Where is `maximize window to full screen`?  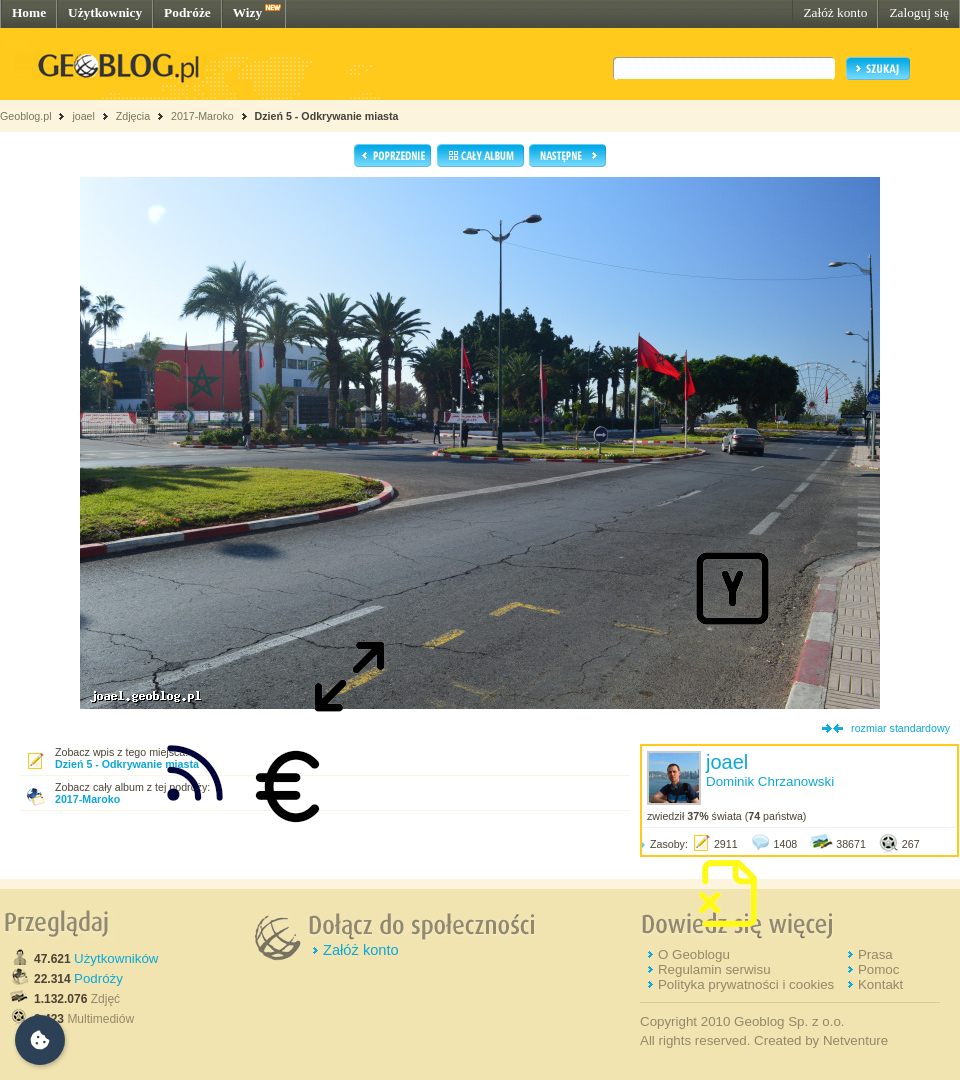
maximize window to full screen is located at coordinates (349, 676).